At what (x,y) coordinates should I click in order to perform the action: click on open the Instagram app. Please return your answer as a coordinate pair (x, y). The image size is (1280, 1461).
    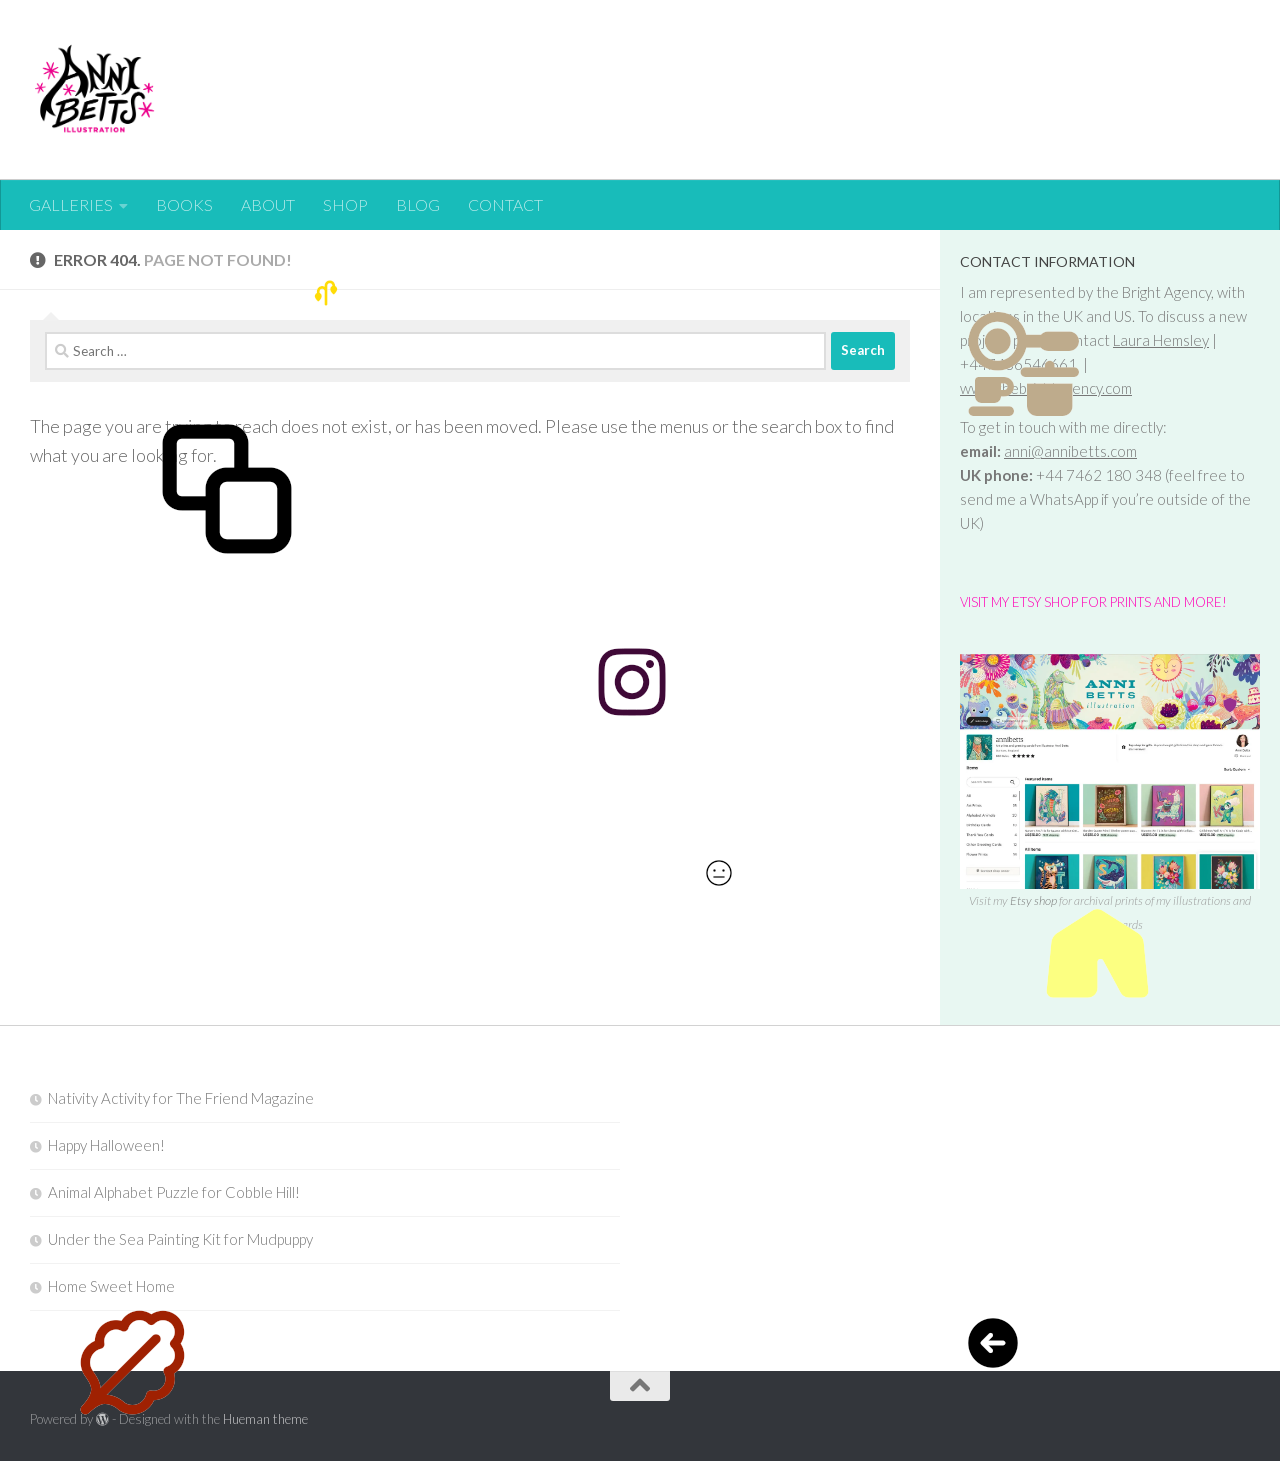
    Looking at the image, I should click on (632, 682).